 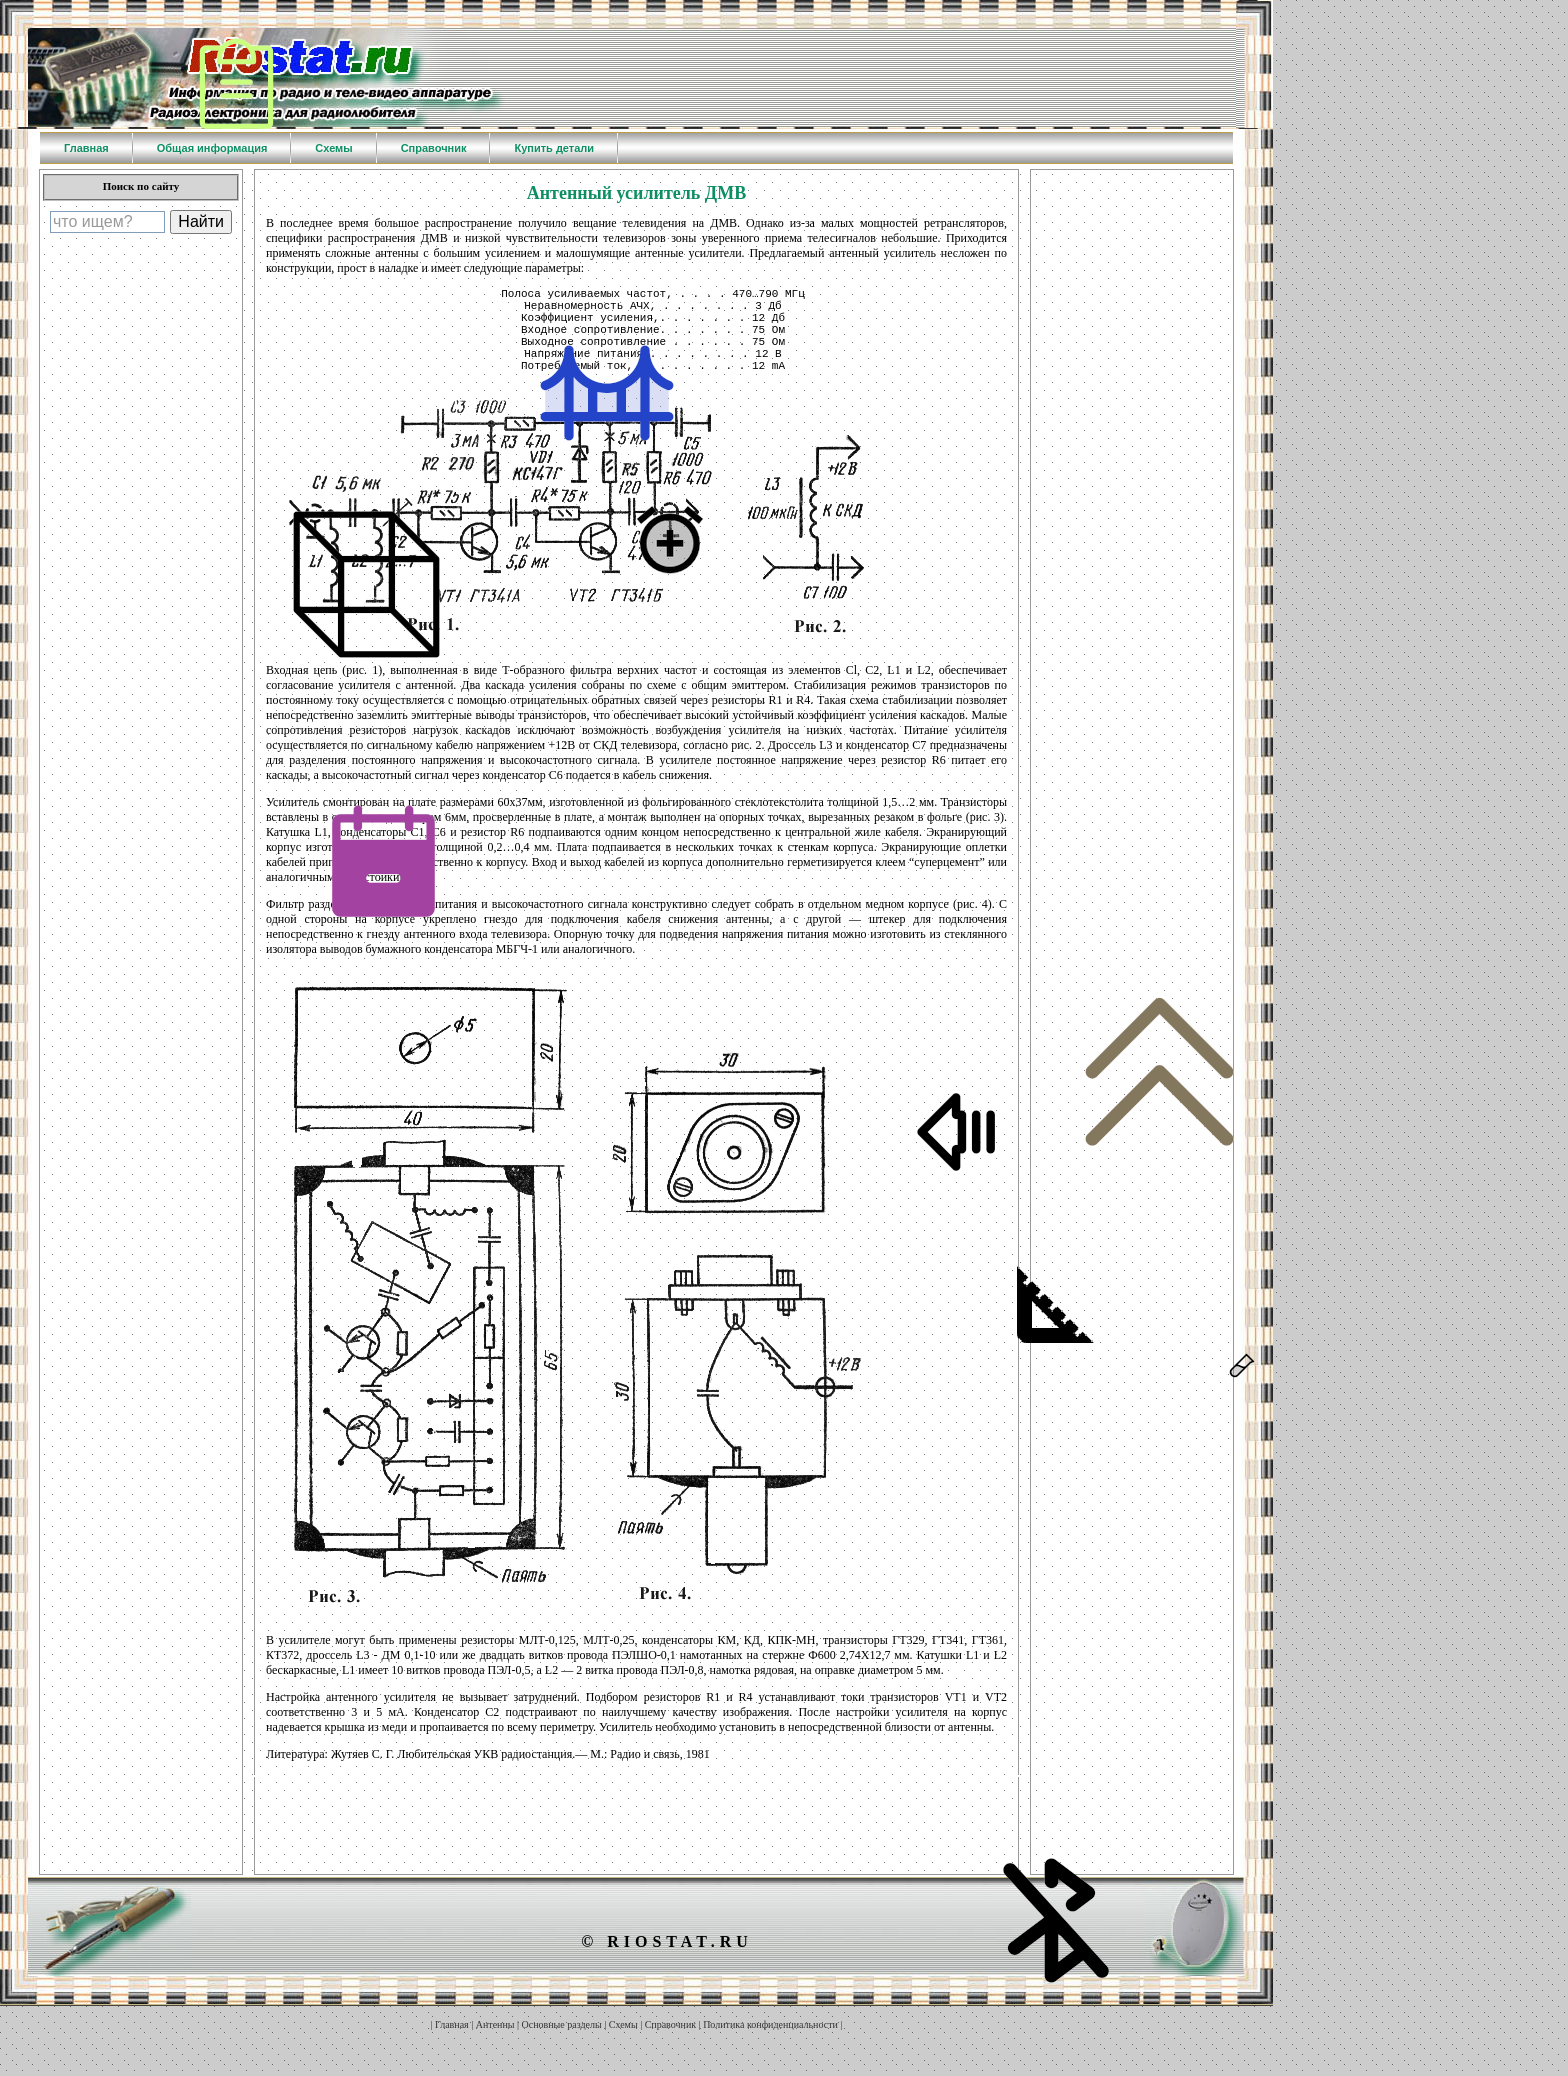 What do you see at coordinates (1055, 1304) in the screenshot?
I see `measure area or dimensions` at bounding box center [1055, 1304].